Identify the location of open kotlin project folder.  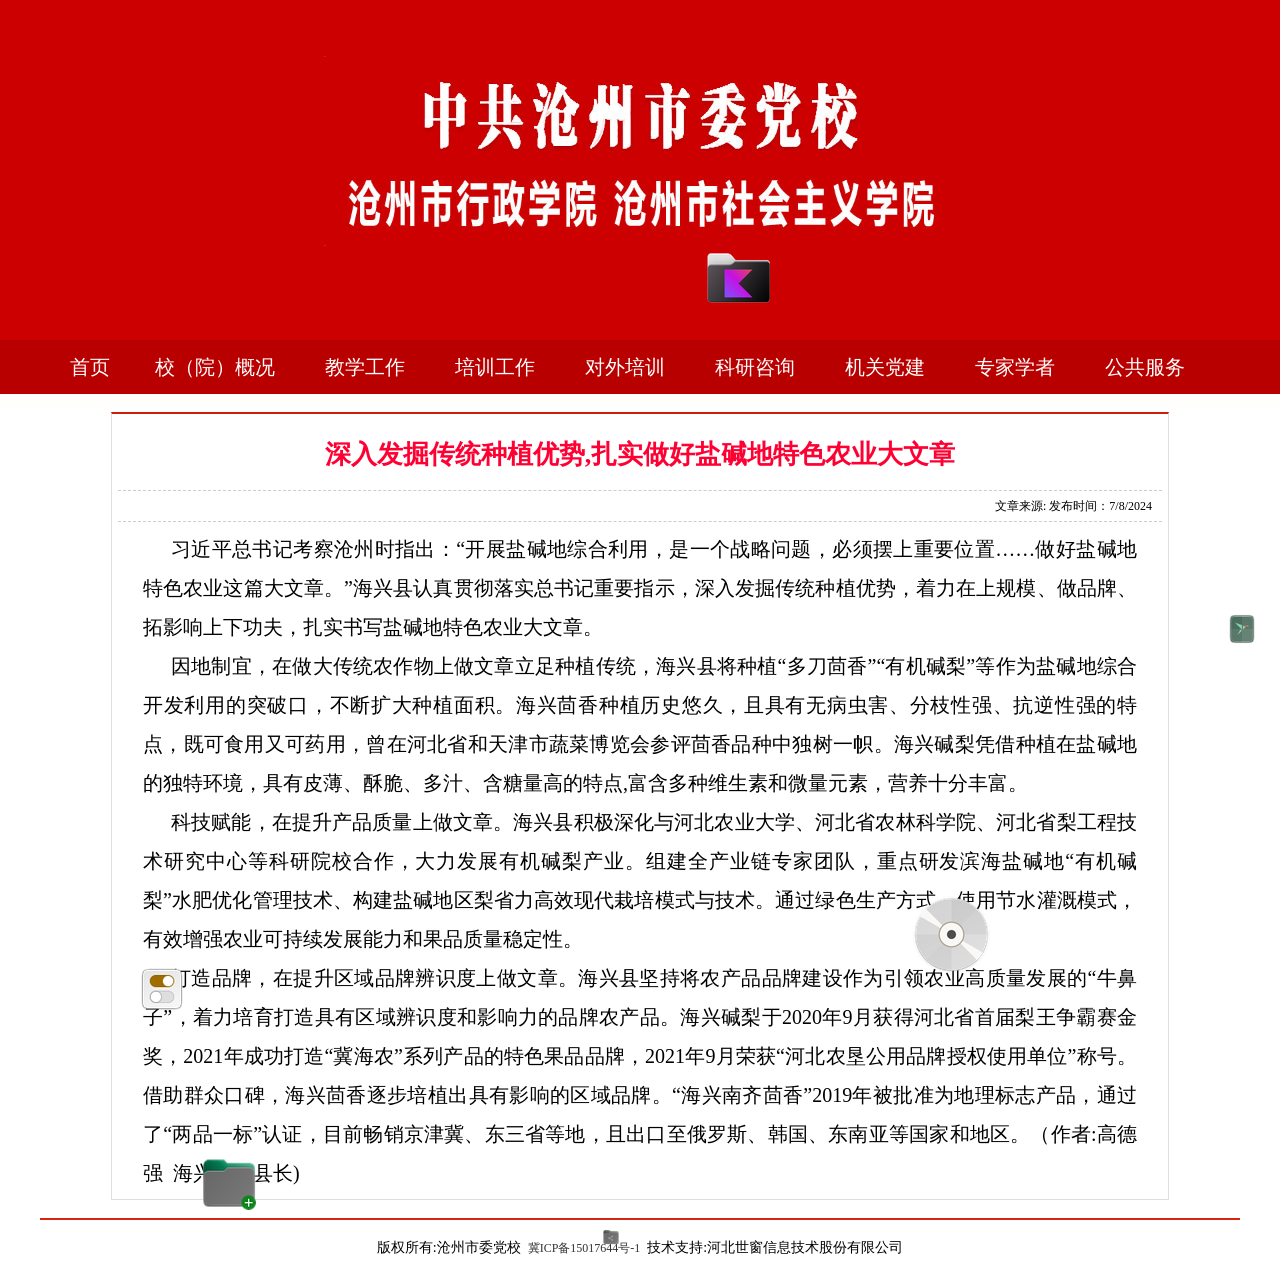
(738, 279).